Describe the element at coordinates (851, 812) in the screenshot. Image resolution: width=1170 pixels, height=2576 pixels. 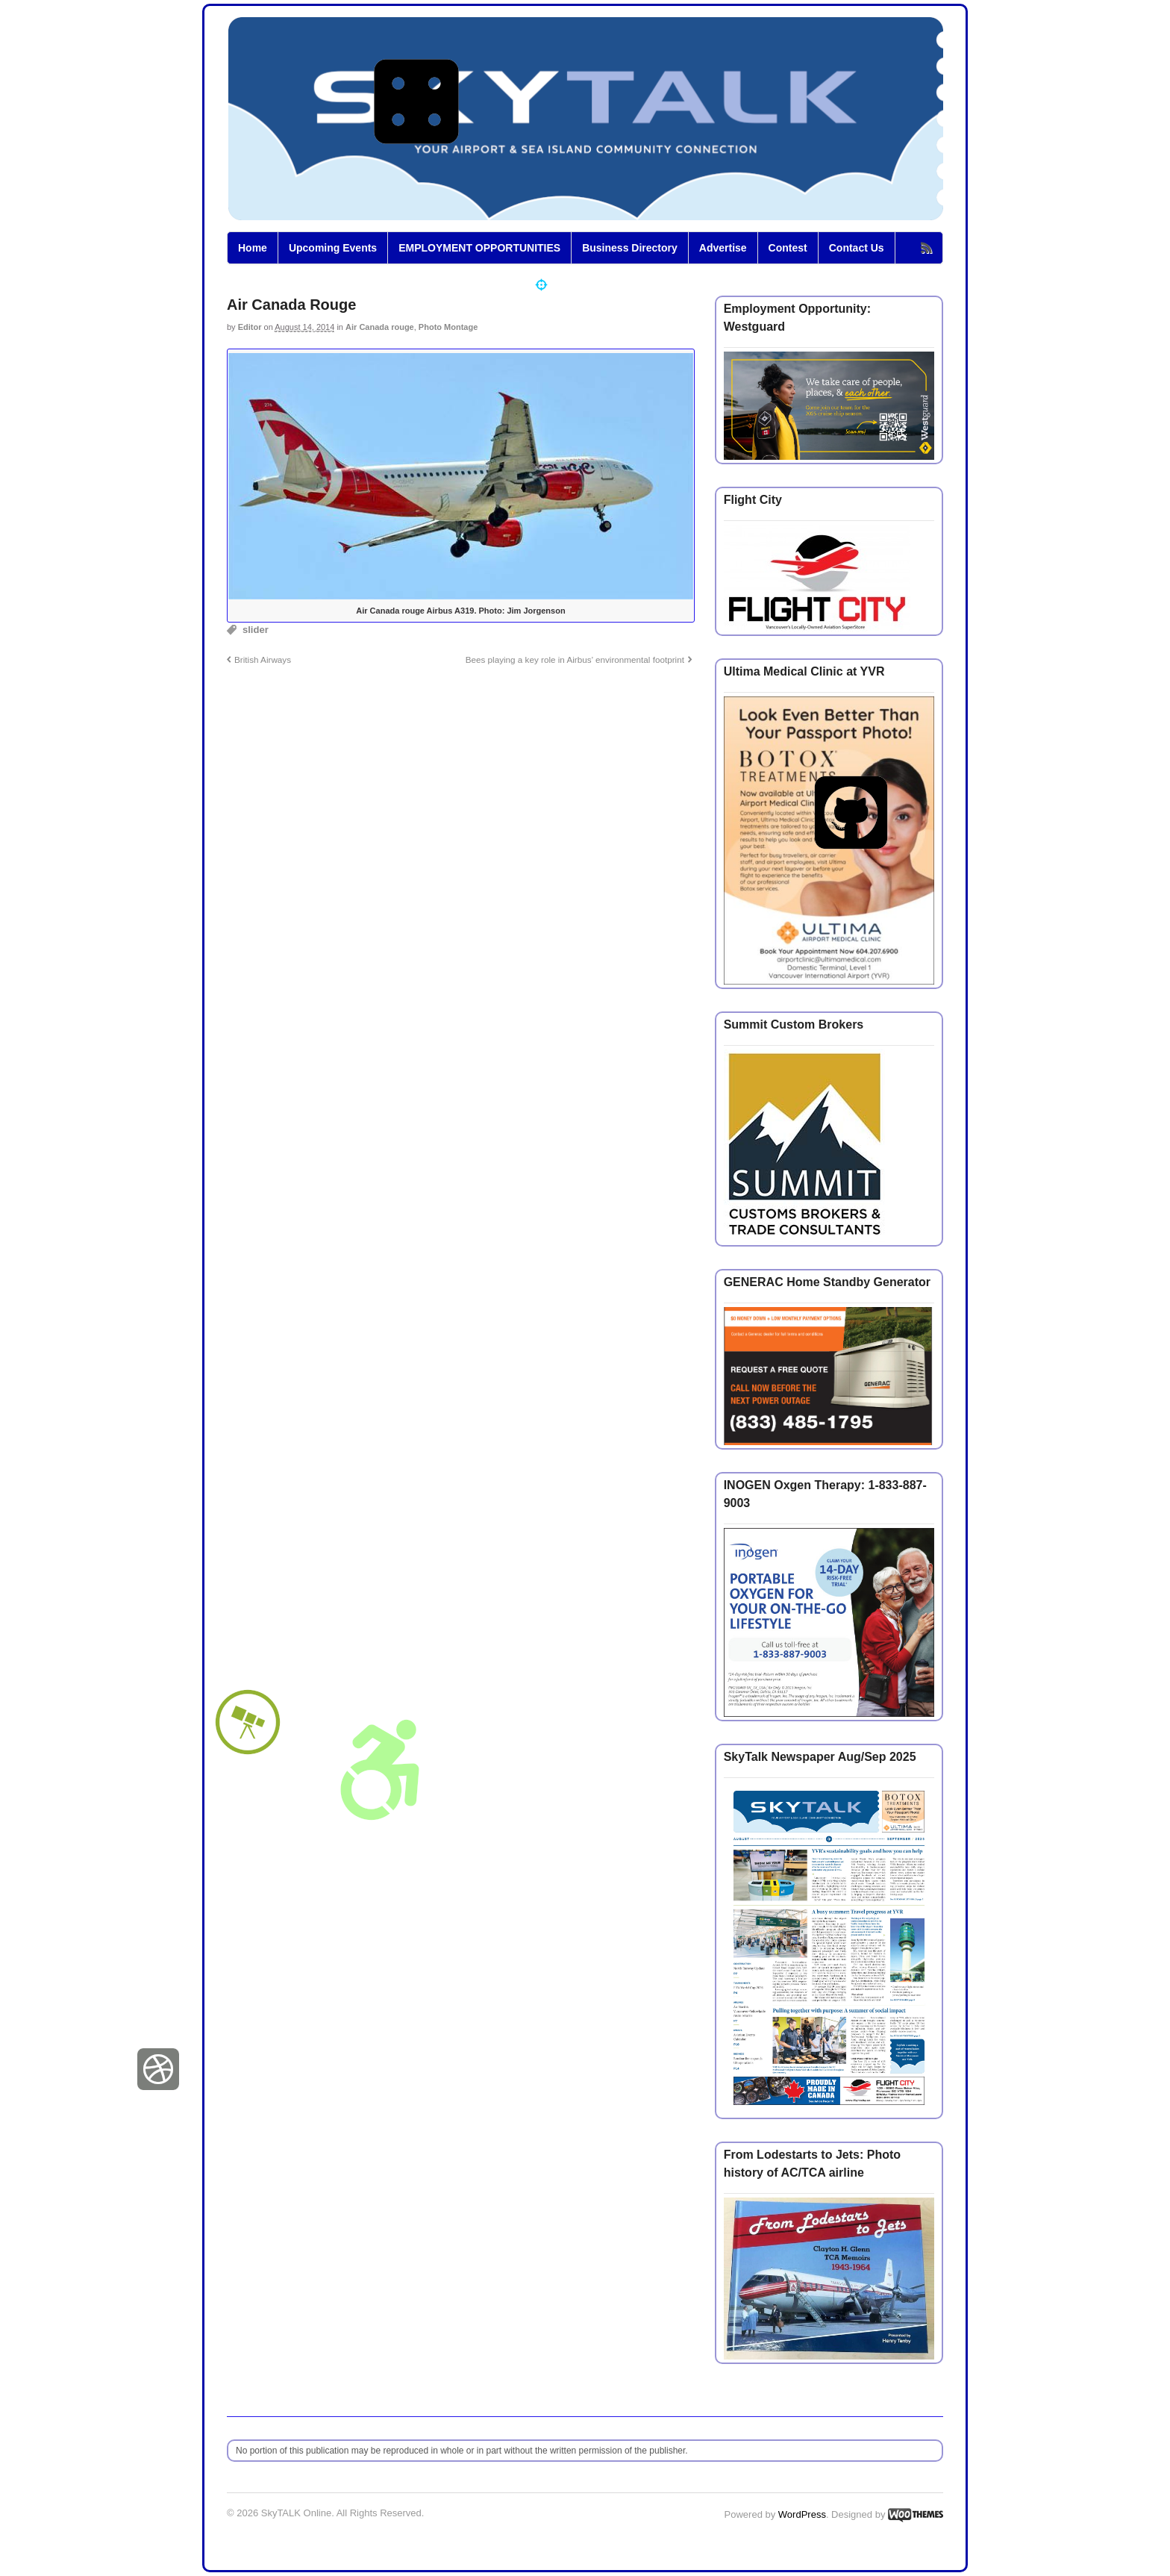
I see `link to github repository` at that location.